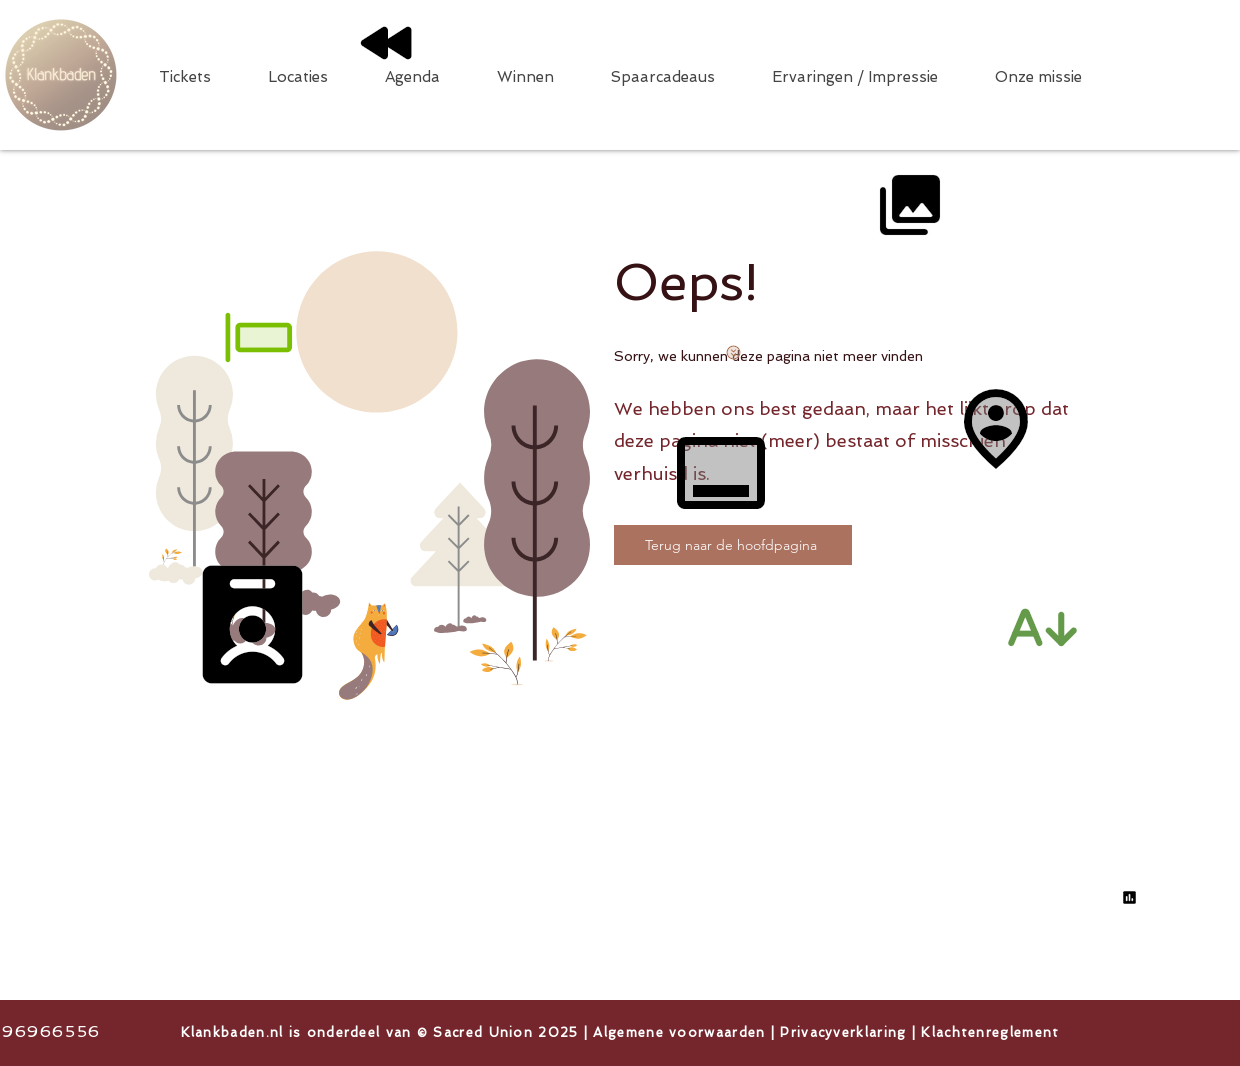  Describe the element at coordinates (910, 205) in the screenshot. I see `access your photo library` at that location.